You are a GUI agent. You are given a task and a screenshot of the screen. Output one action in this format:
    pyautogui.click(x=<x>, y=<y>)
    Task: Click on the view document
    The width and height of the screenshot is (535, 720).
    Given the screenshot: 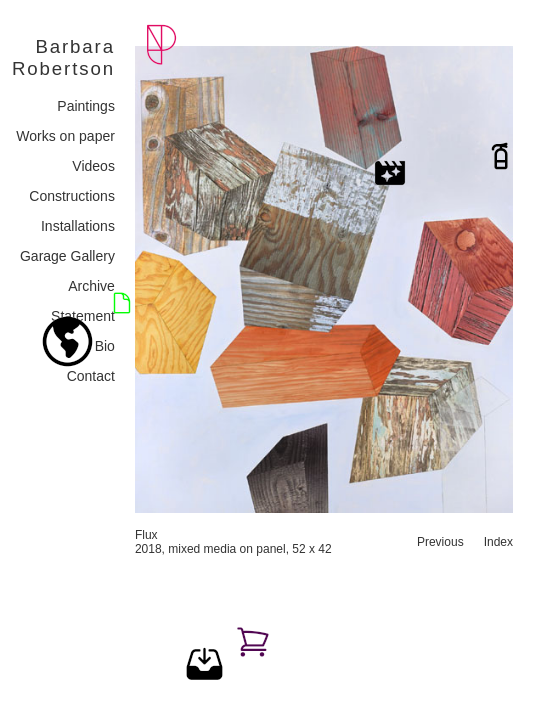 What is the action you would take?
    pyautogui.click(x=122, y=303)
    